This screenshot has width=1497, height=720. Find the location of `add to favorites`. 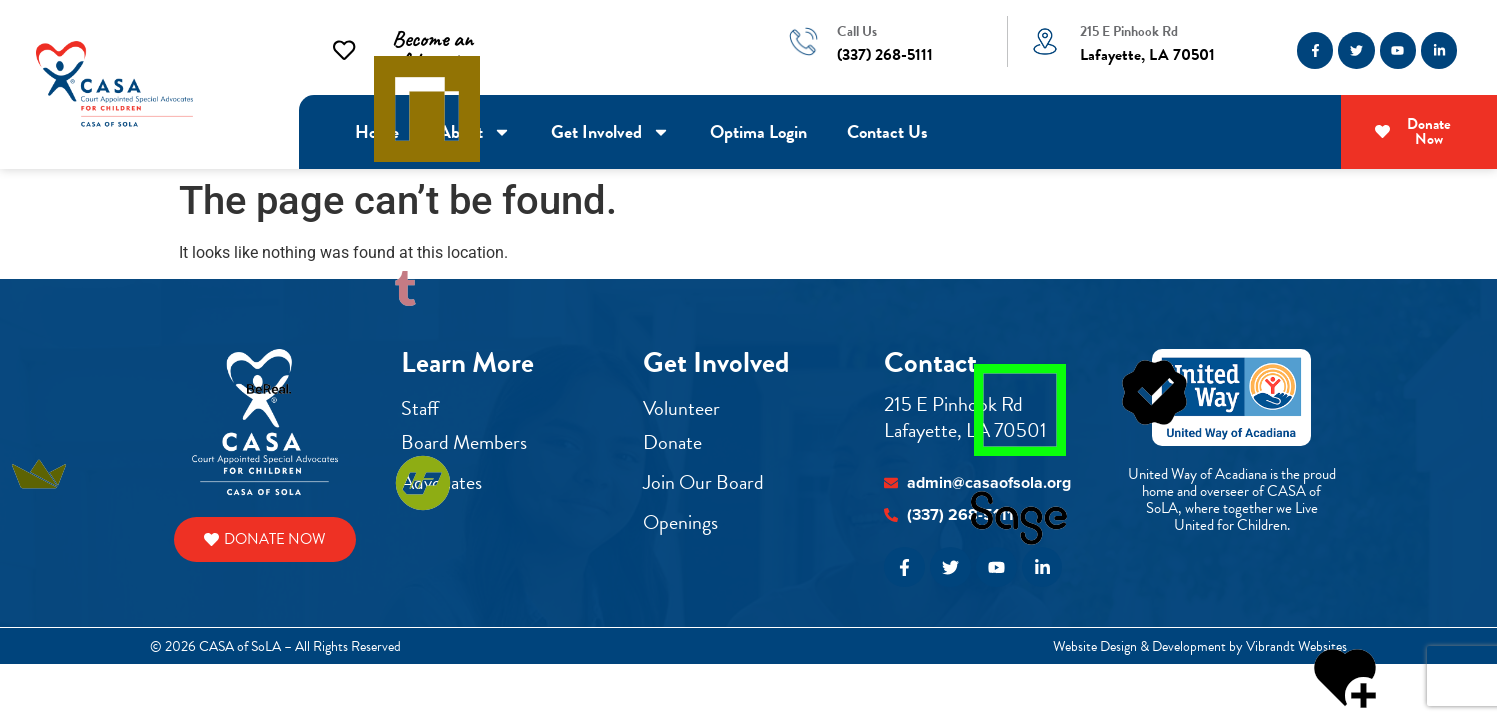

add to favorites is located at coordinates (1345, 677).